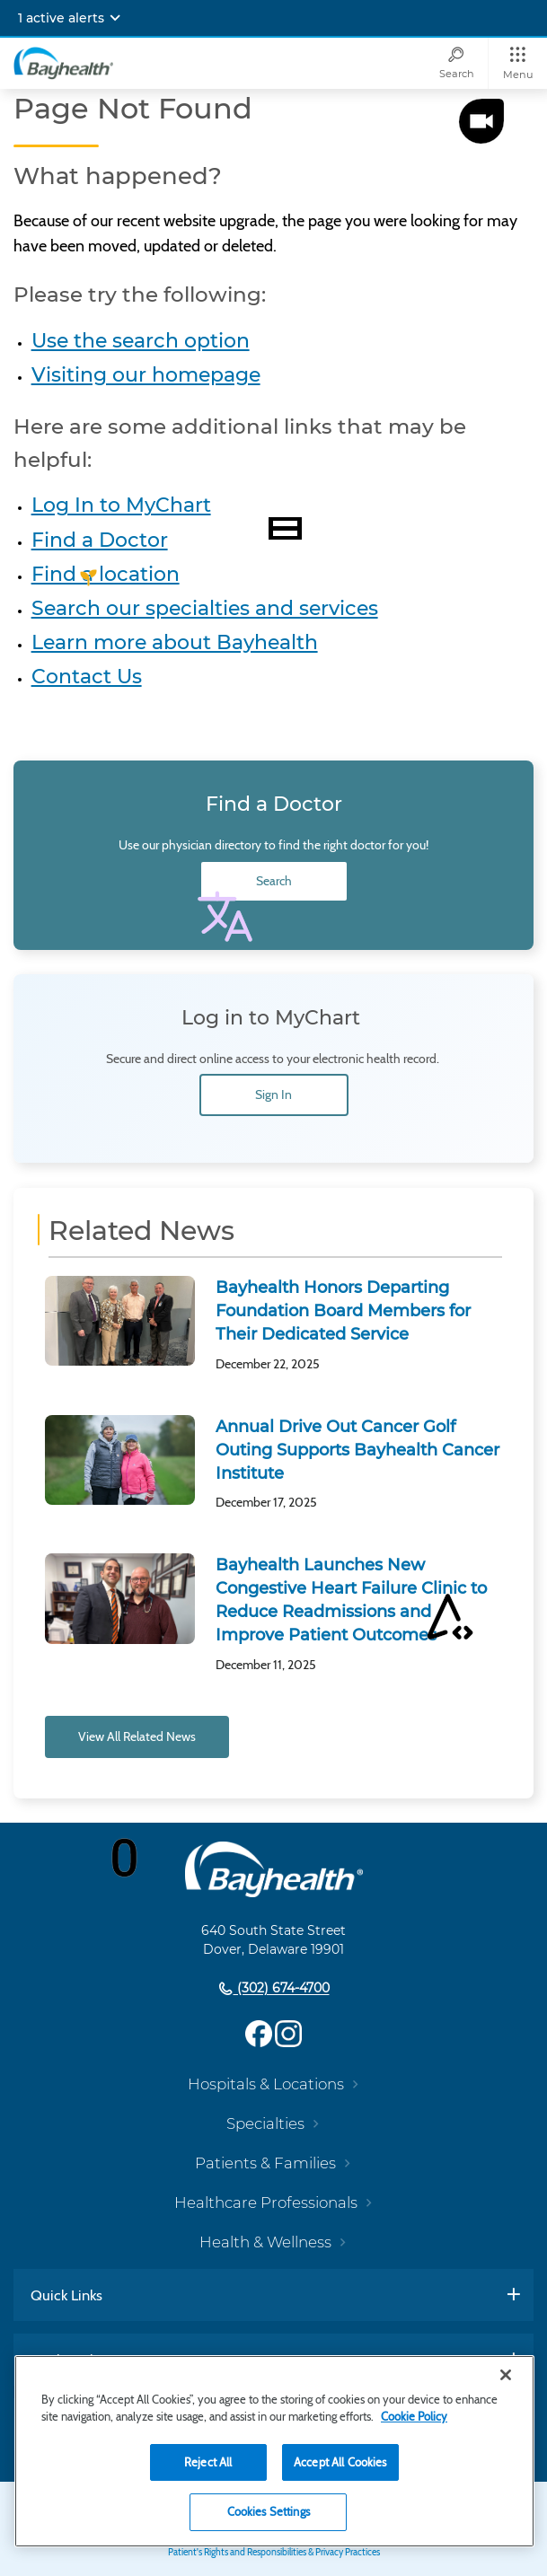 Image resolution: width=547 pixels, height=2576 pixels. I want to click on set exposure compensation to zero, so click(124, 1859).